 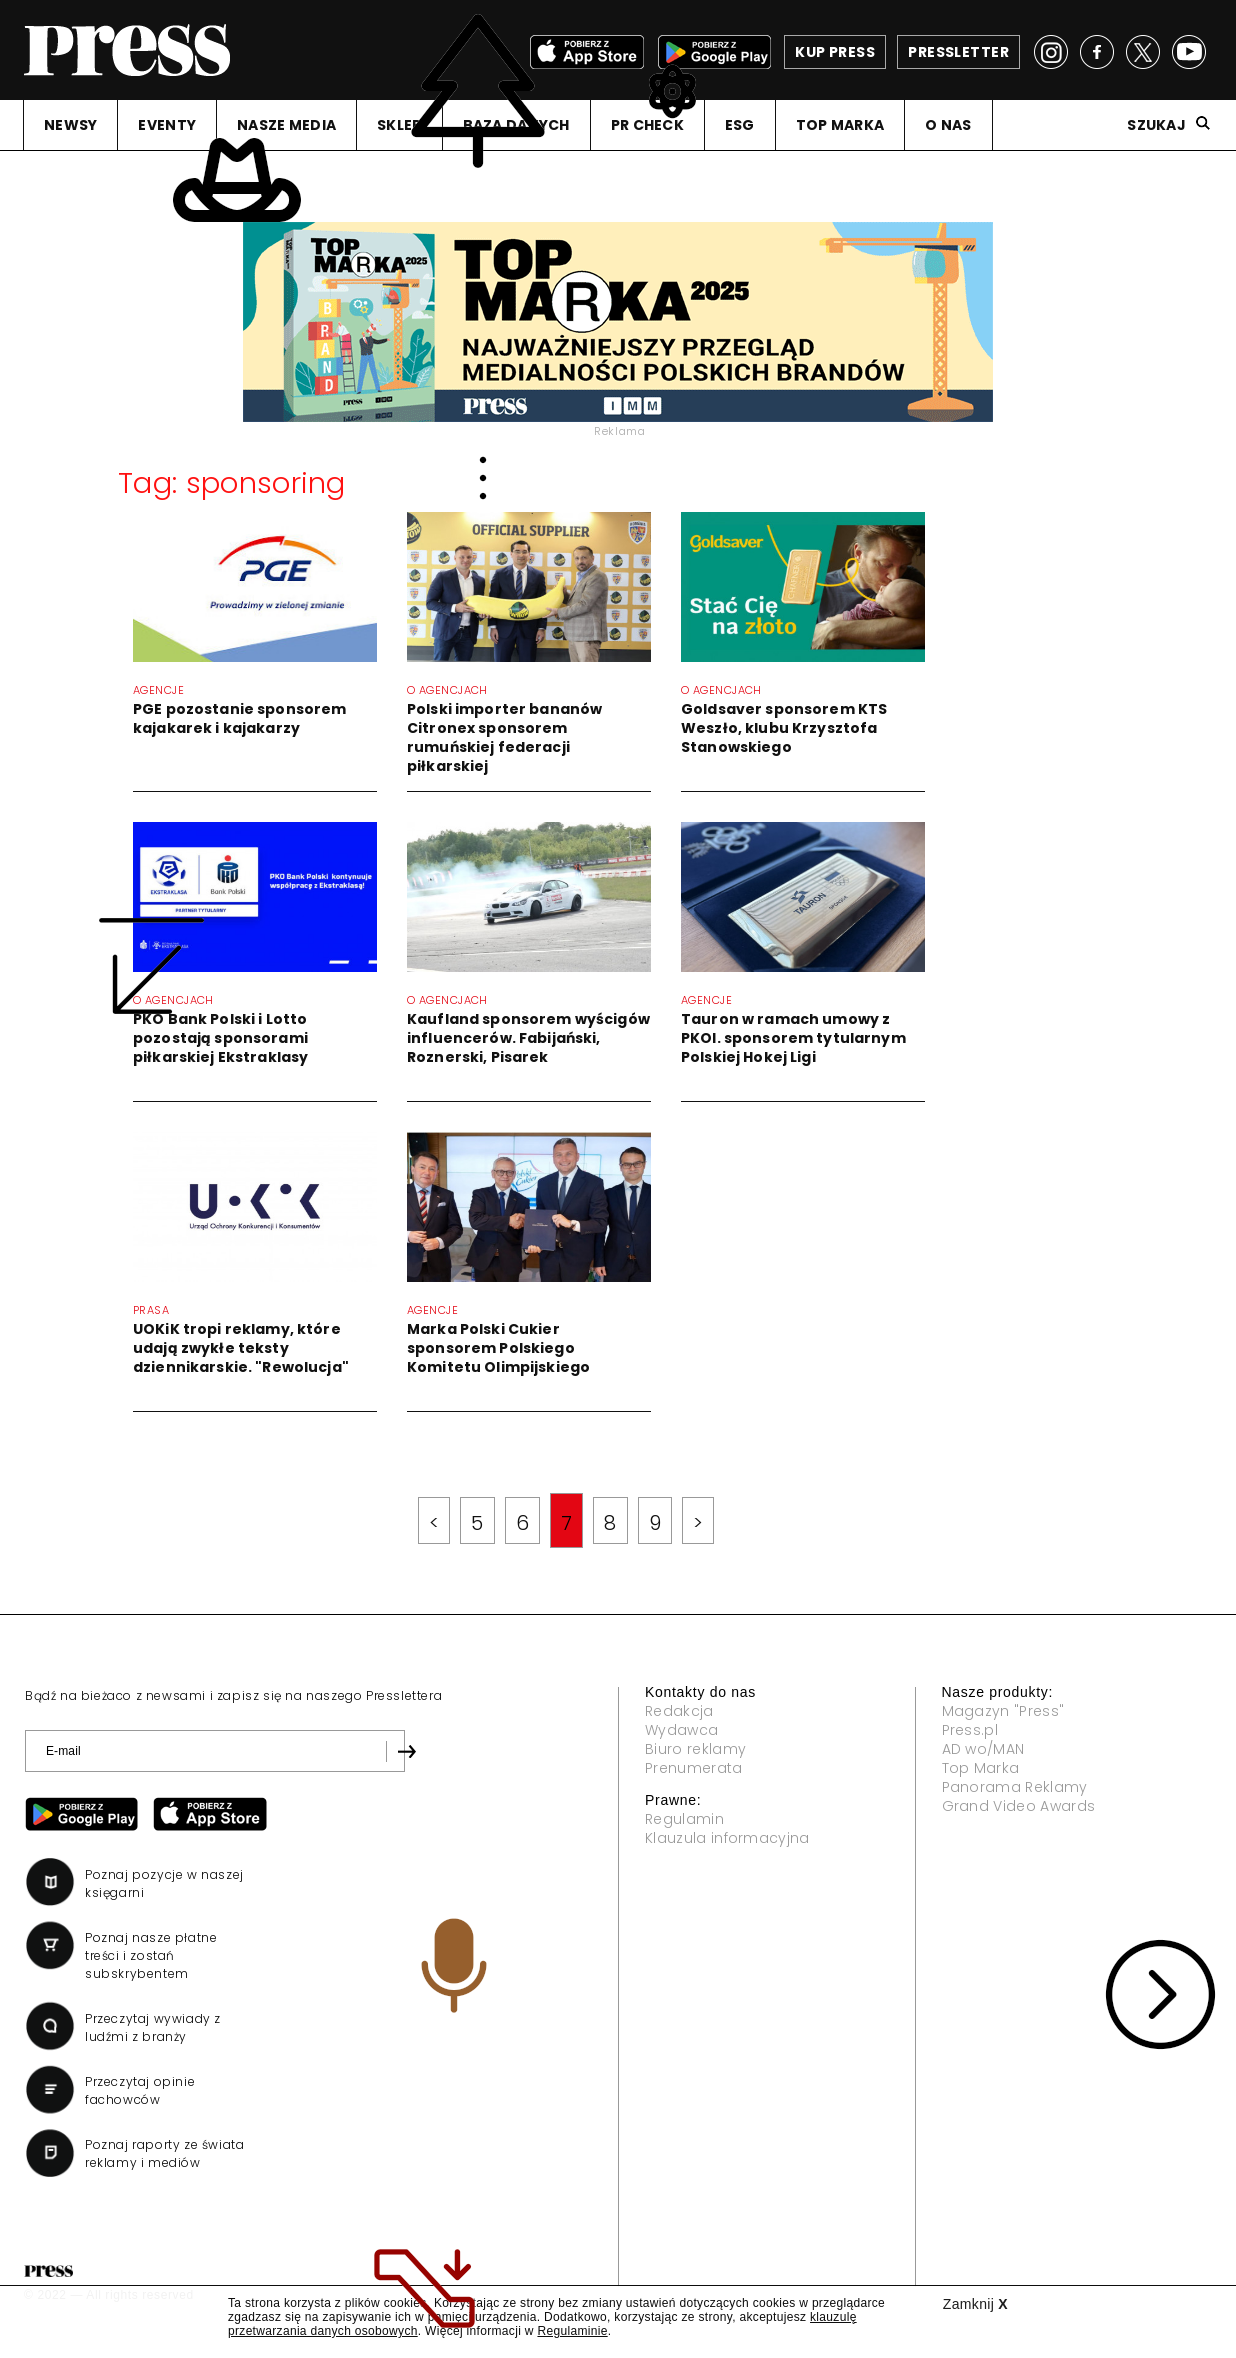 What do you see at coordinates (483, 478) in the screenshot?
I see `open more options menu` at bounding box center [483, 478].